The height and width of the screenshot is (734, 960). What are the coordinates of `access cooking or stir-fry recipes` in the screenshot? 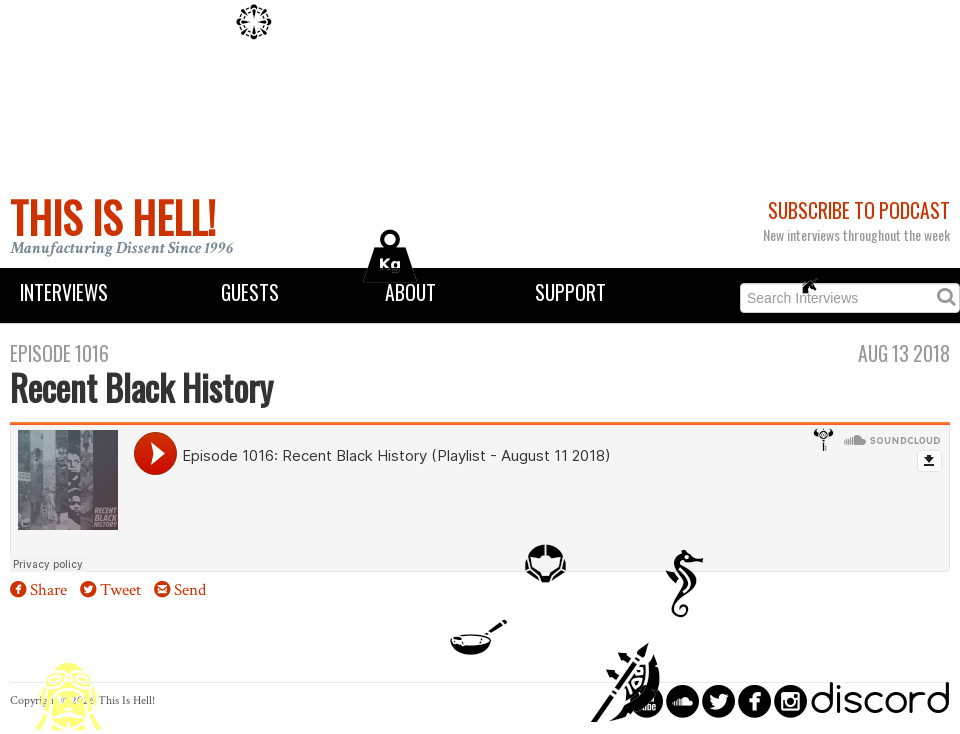 It's located at (478, 635).